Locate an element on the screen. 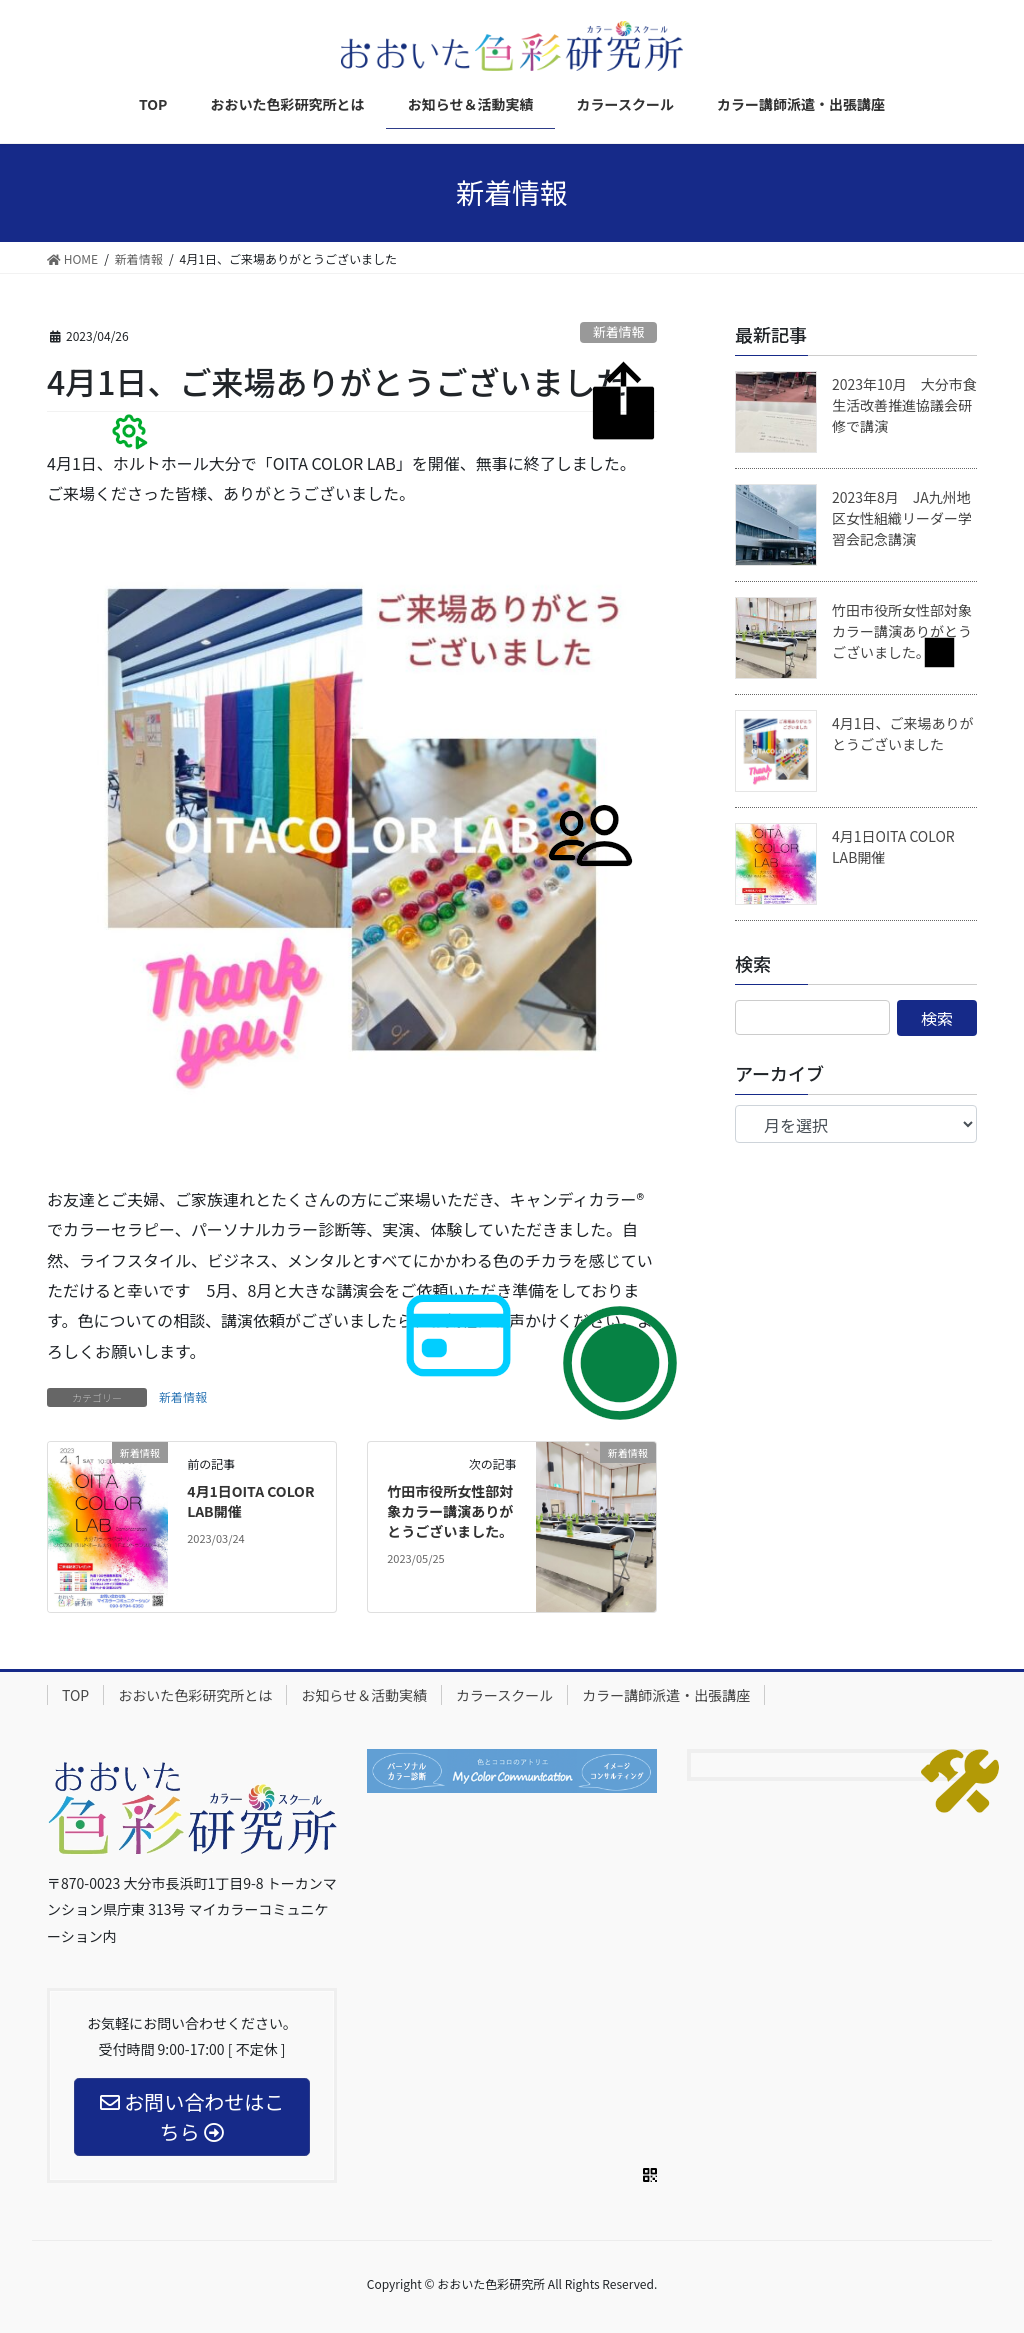 This screenshot has width=1024, height=2333. access settings or configuration options is located at coordinates (960, 1781).